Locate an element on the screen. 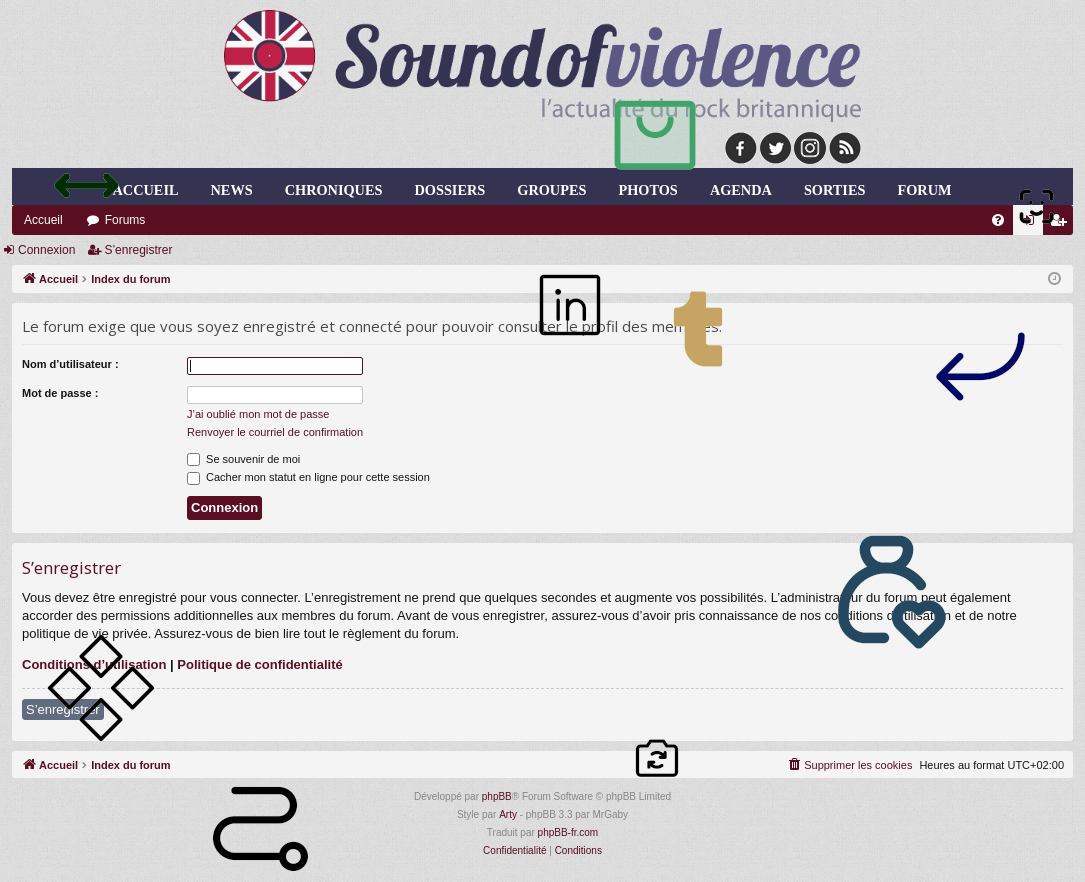 This screenshot has height=882, width=1085. reply to a message is located at coordinates (980, 366).